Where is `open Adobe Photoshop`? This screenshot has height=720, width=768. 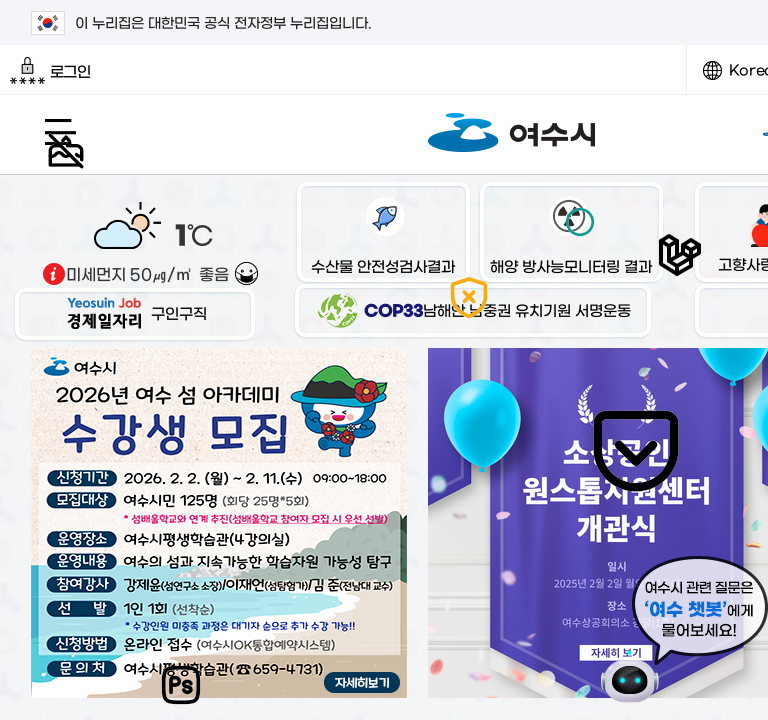 open Adobe Photoshop is located at coordinates (181, 685).